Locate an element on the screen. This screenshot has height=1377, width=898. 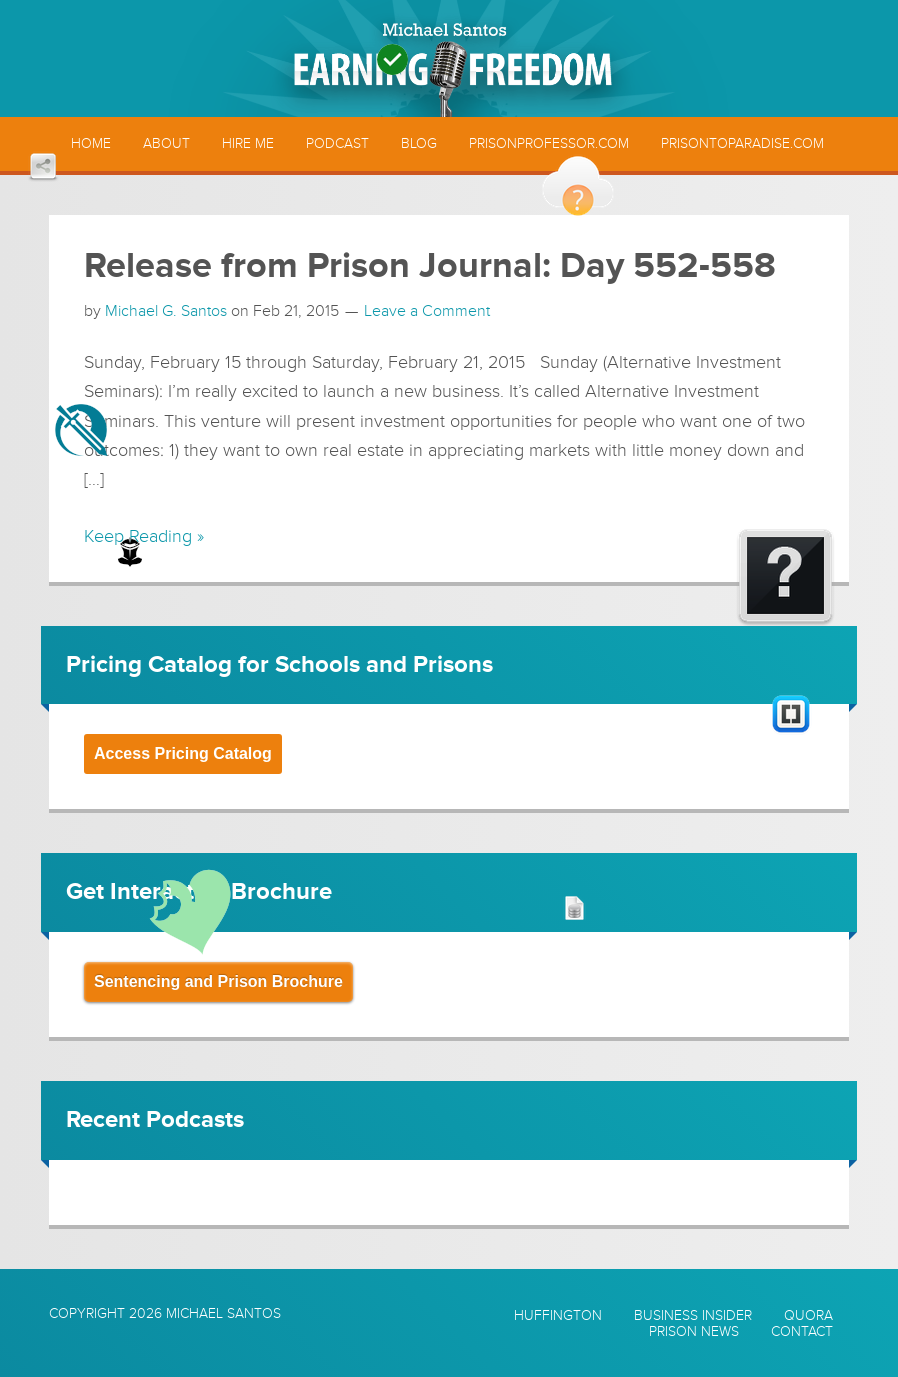
weather data currently unavailable is located at coordinates (578, 186).